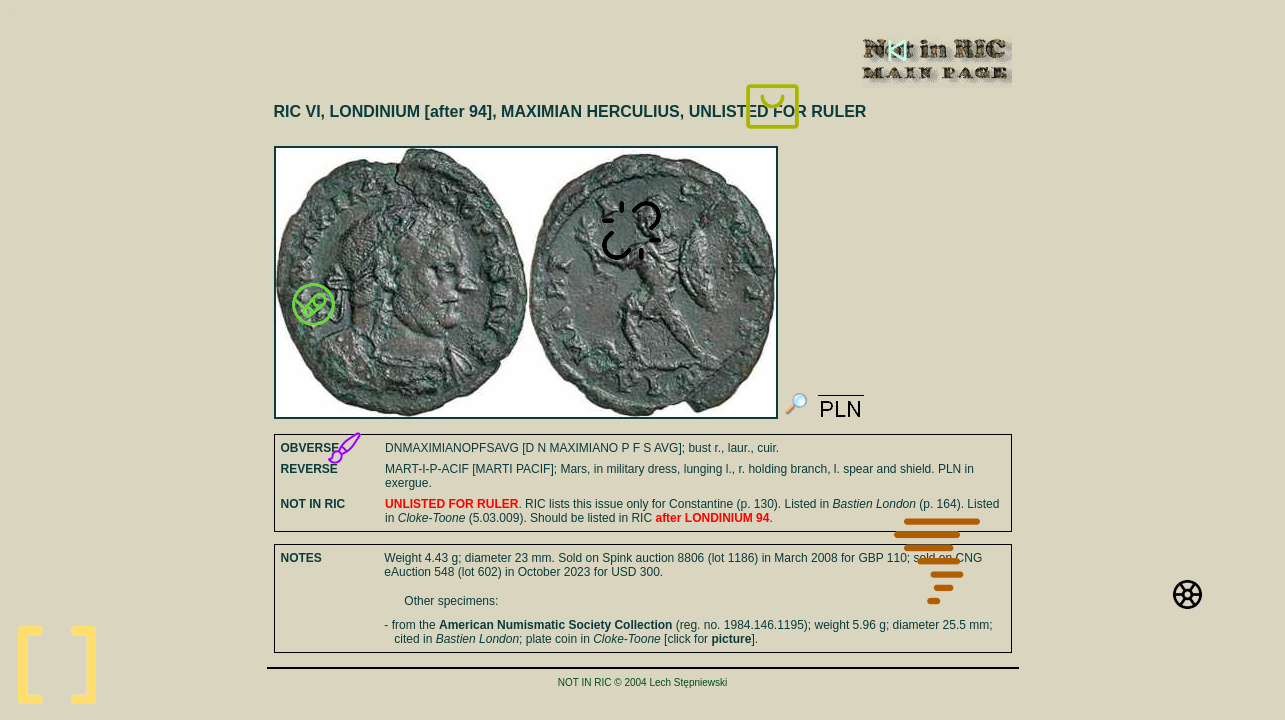 This screenshot has width=1285, height=720. What do you see at coordinates (897, 50) in the screenshot?
I see `skip to previous track` at bounding box center [897, 50].